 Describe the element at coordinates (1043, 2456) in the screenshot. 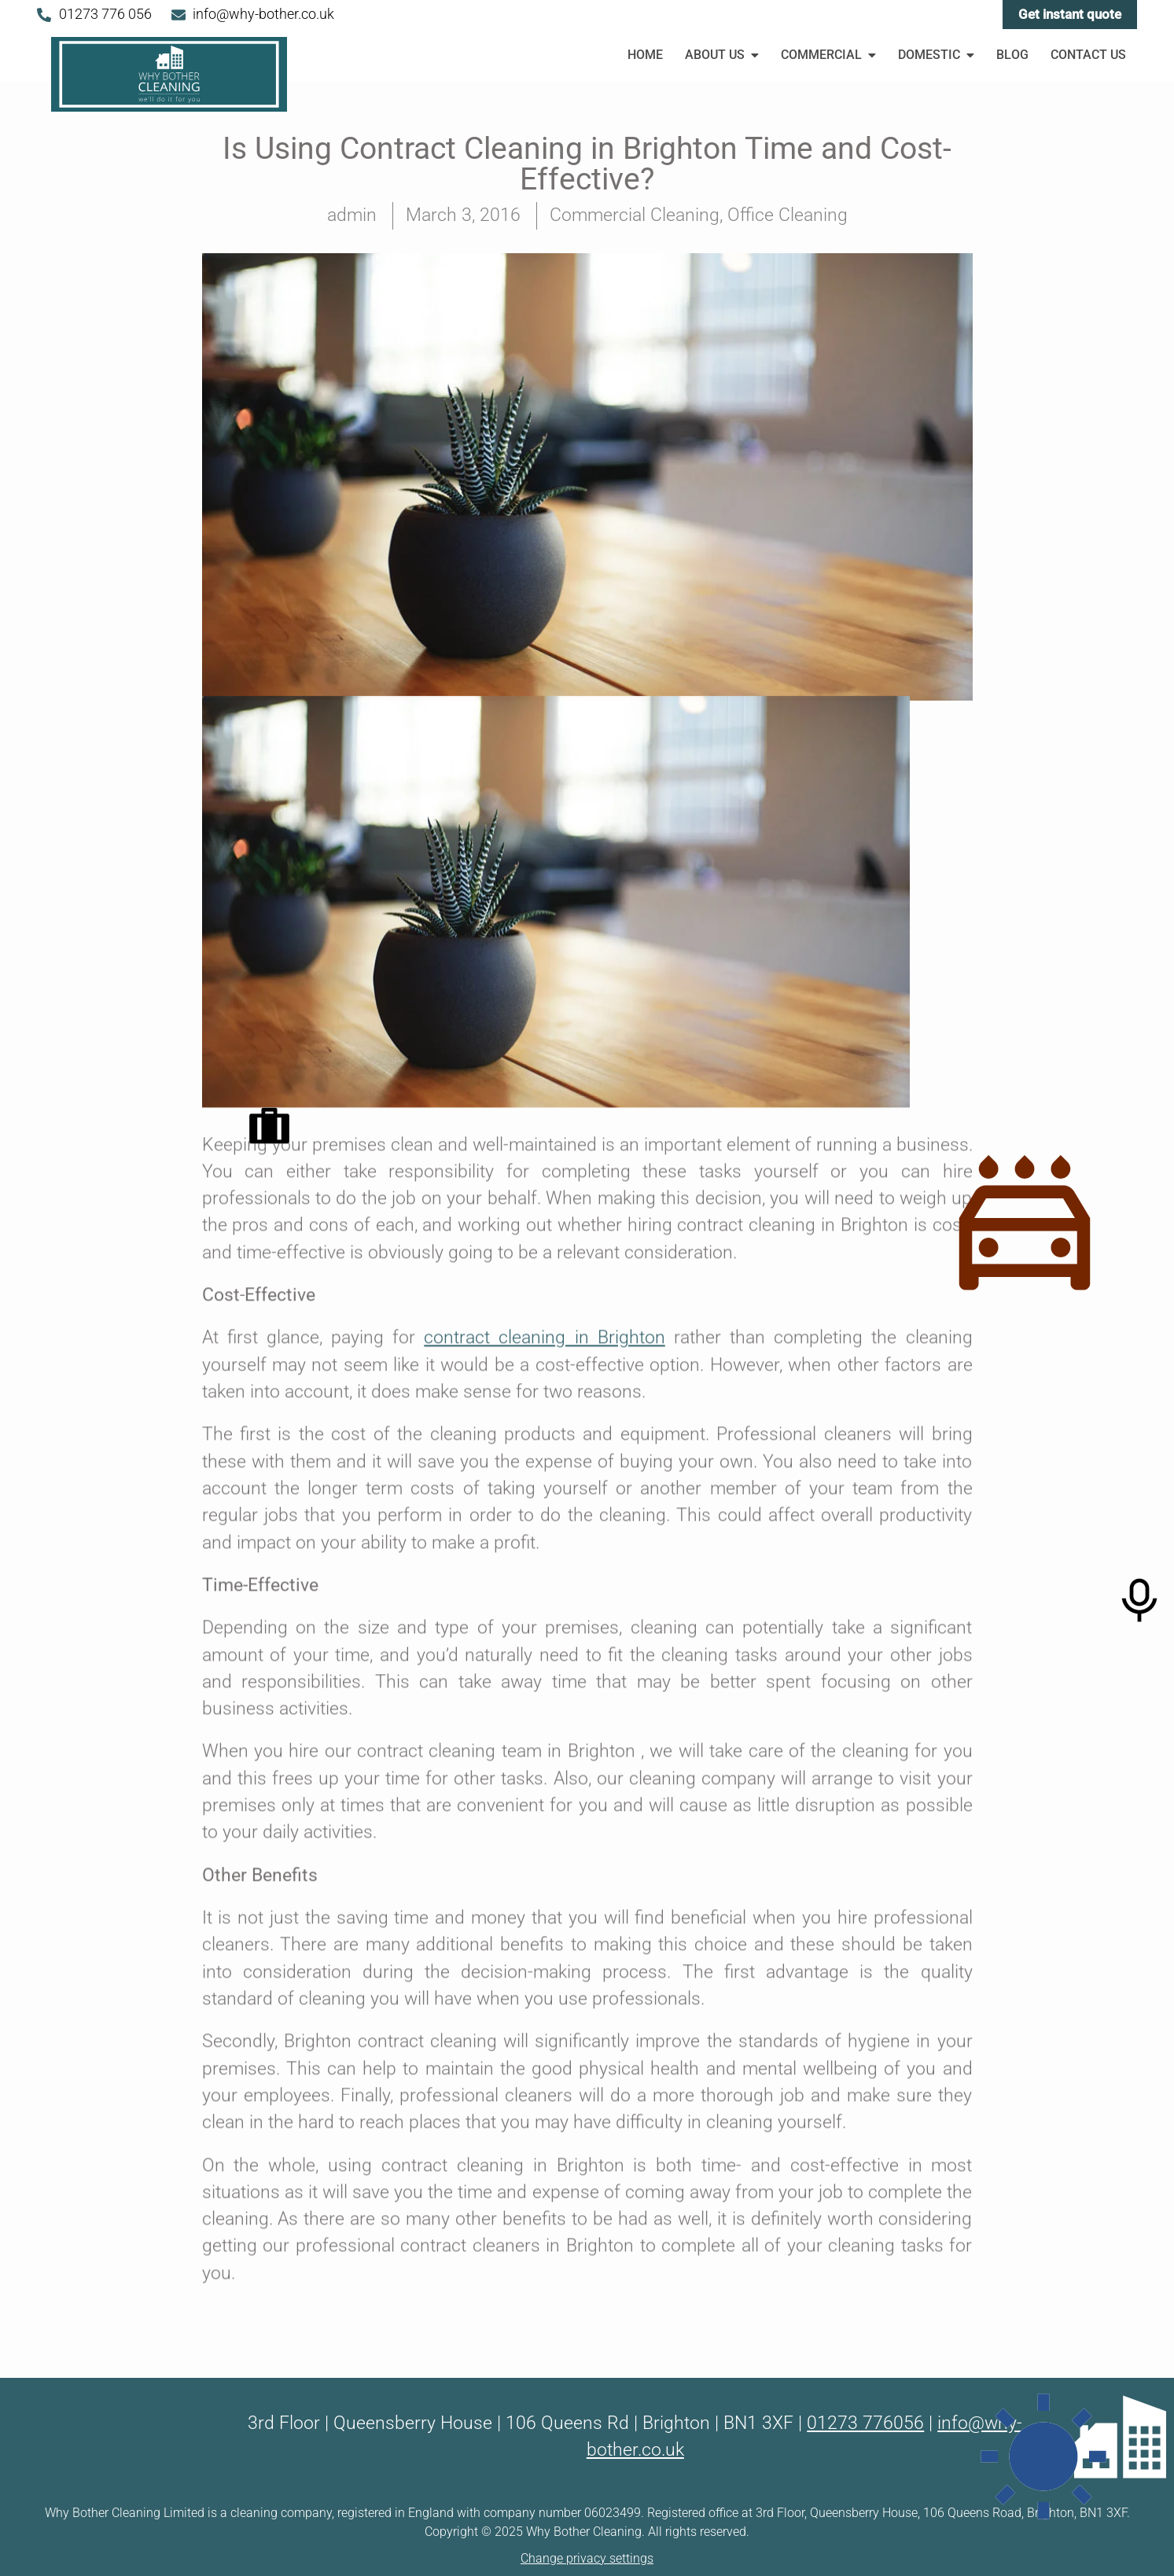

I see `switch to light mode` at that location.